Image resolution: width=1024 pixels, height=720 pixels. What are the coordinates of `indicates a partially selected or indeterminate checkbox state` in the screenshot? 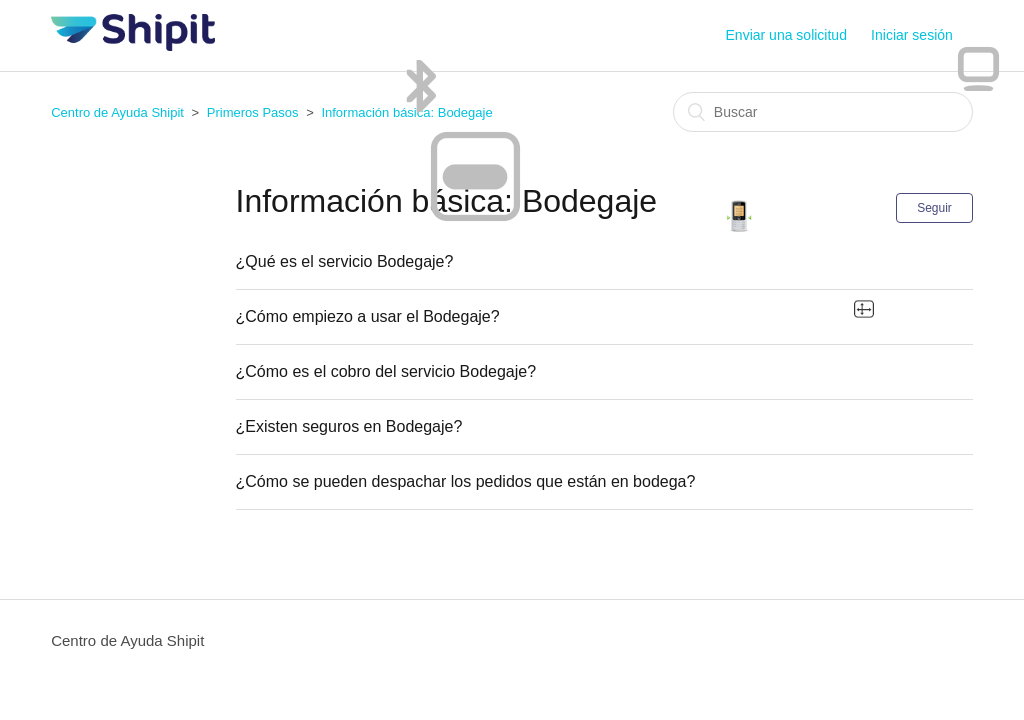 It's located at (475, 176).